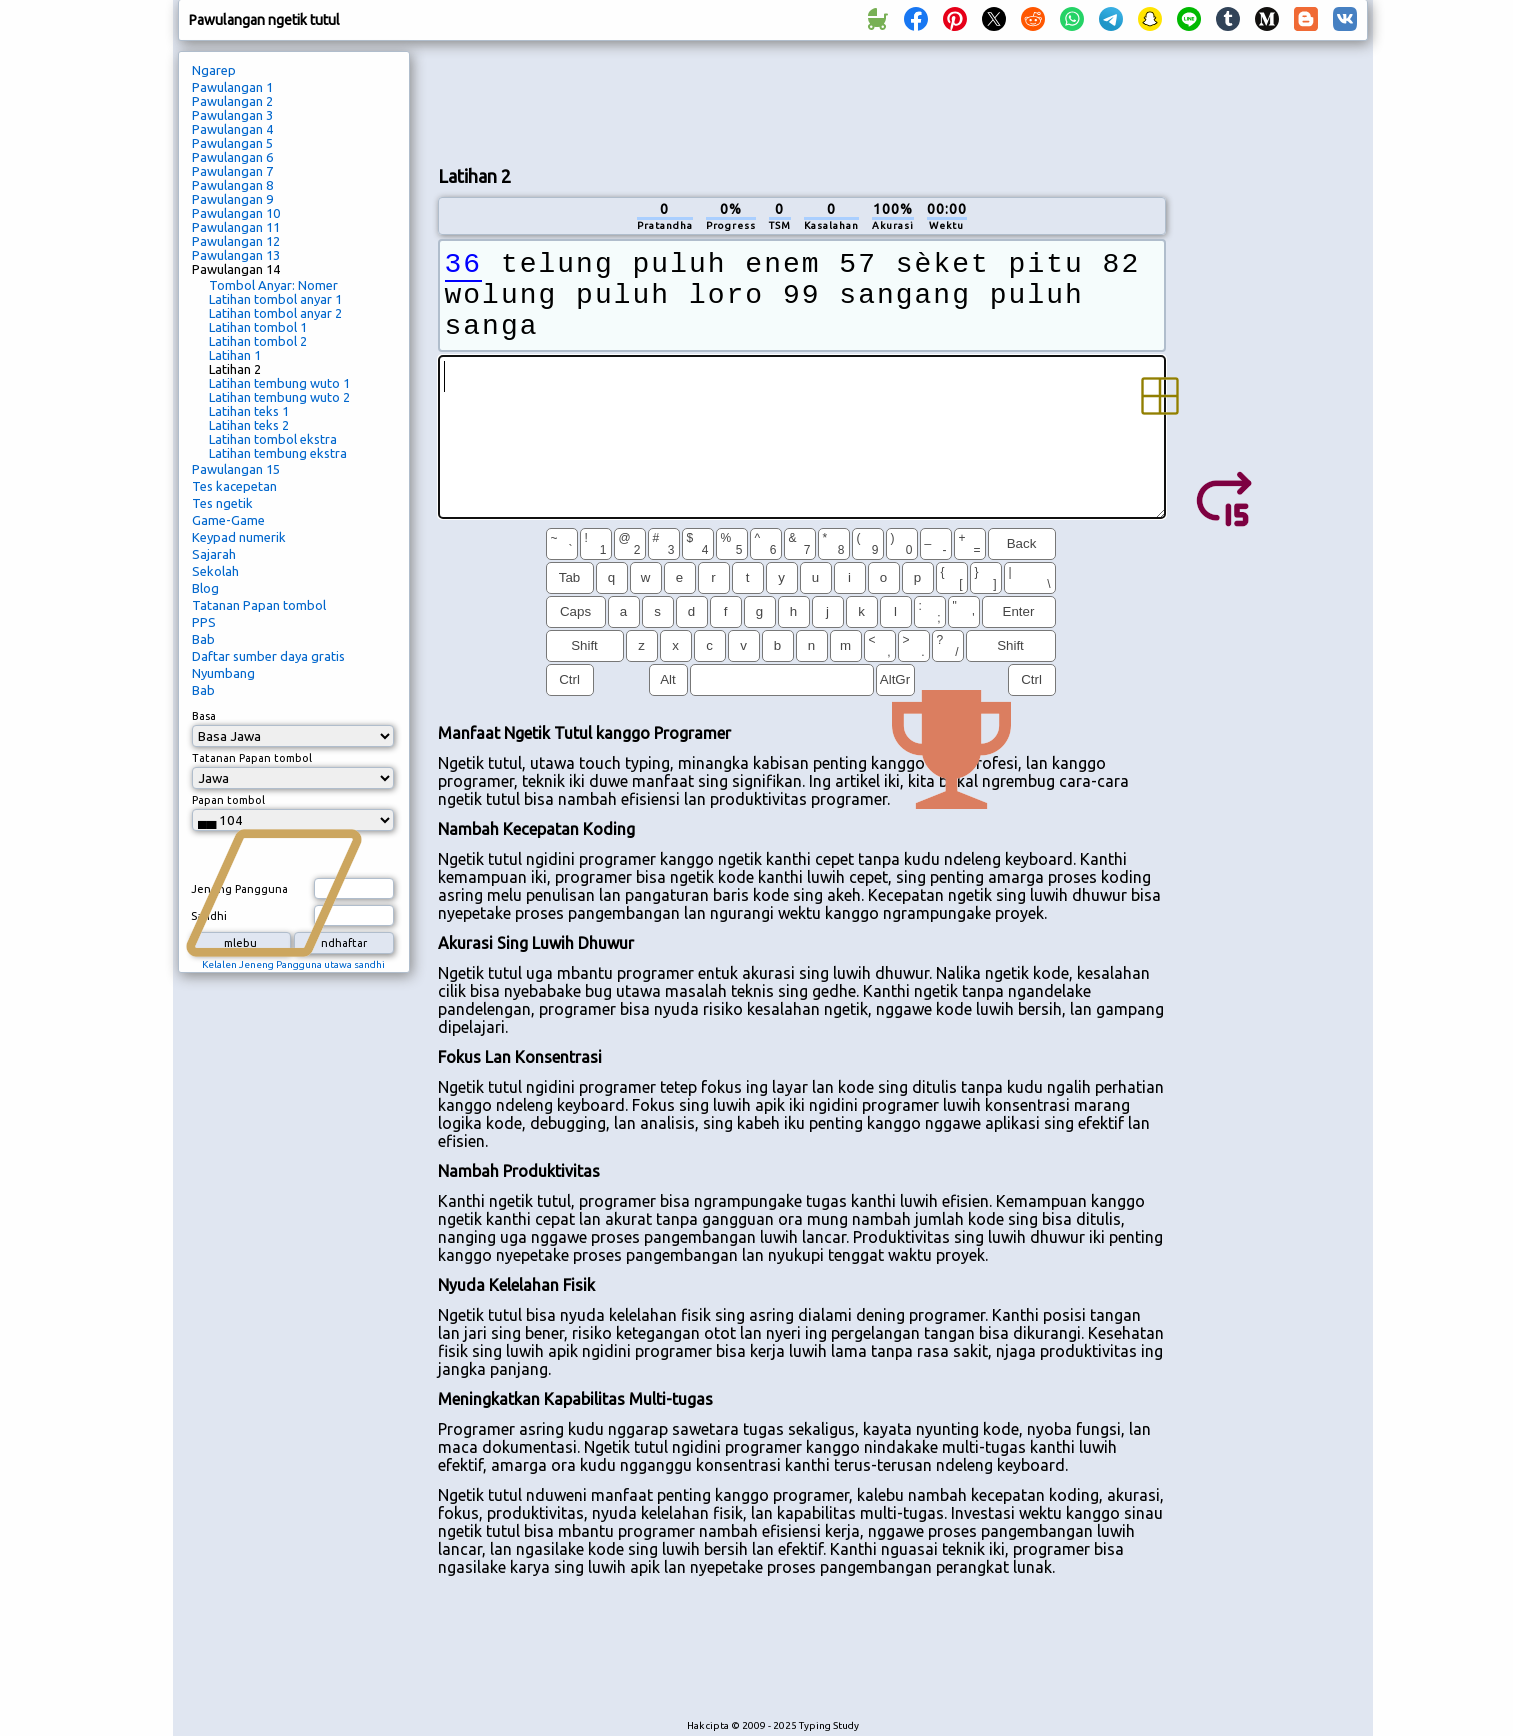  What do you see at coordinates (1225, 500) in the screenshot?
I see `skip forward 15 seconds` at bounding box center [1225, 500].